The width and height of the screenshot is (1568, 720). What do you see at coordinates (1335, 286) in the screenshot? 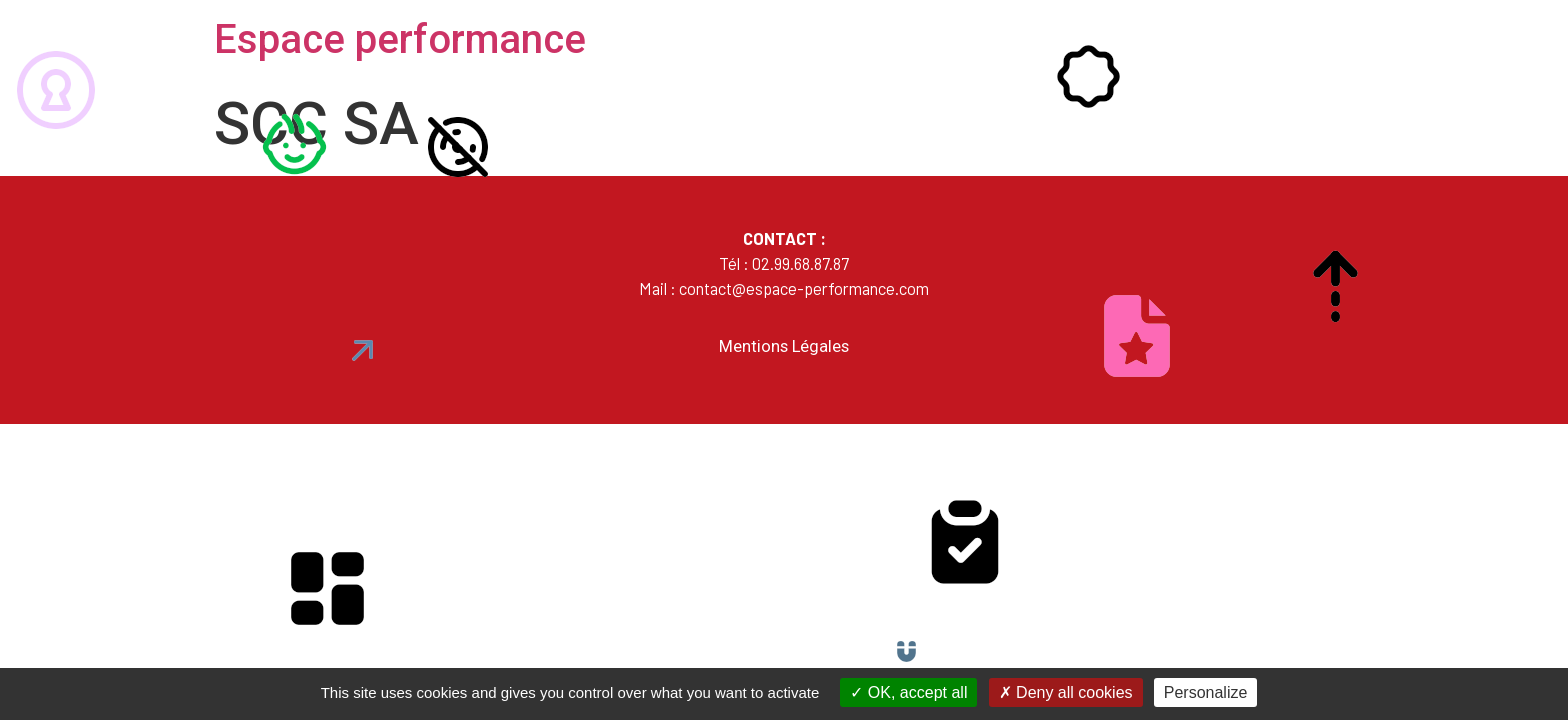
I see `upload in progress` at bounding box center [1335, 286].